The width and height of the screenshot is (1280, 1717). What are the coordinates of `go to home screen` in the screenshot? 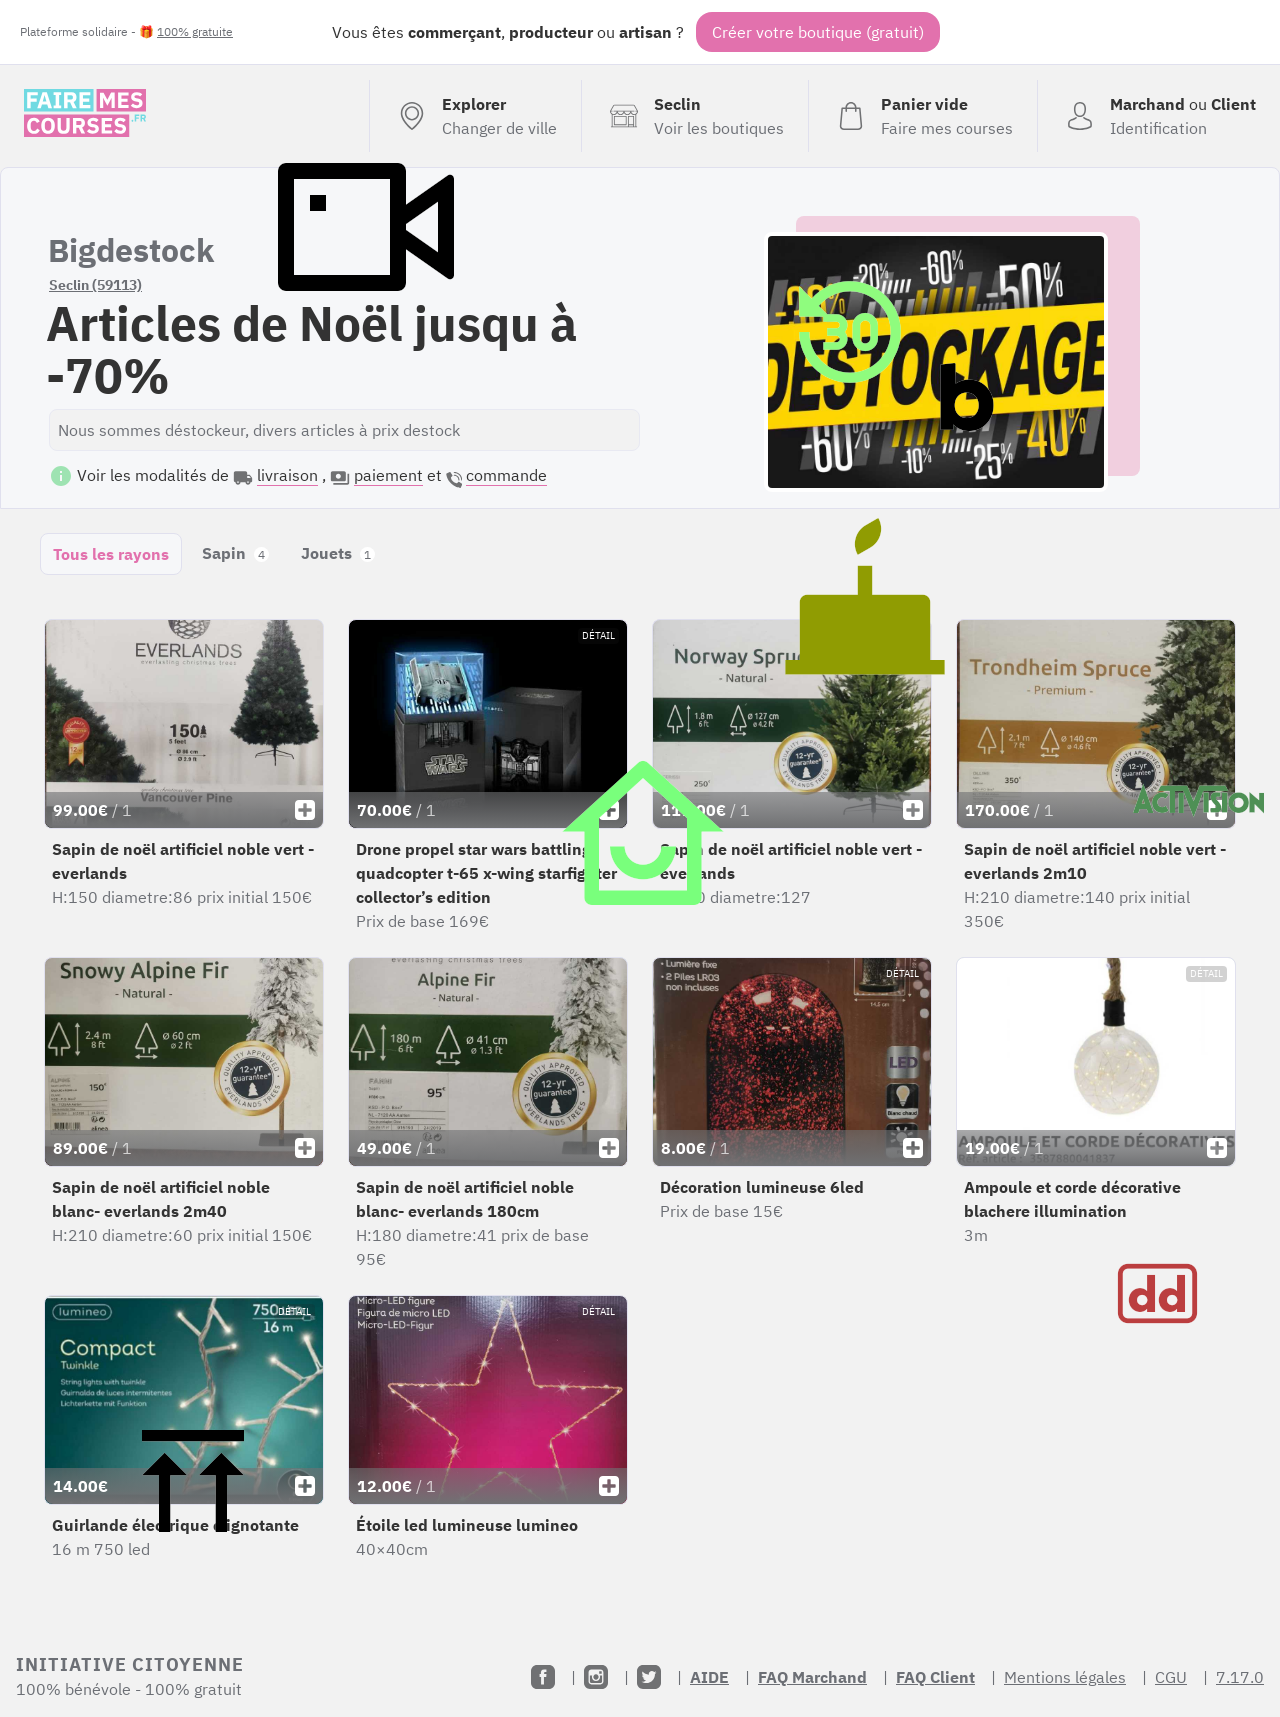 It's located at (643, 839).